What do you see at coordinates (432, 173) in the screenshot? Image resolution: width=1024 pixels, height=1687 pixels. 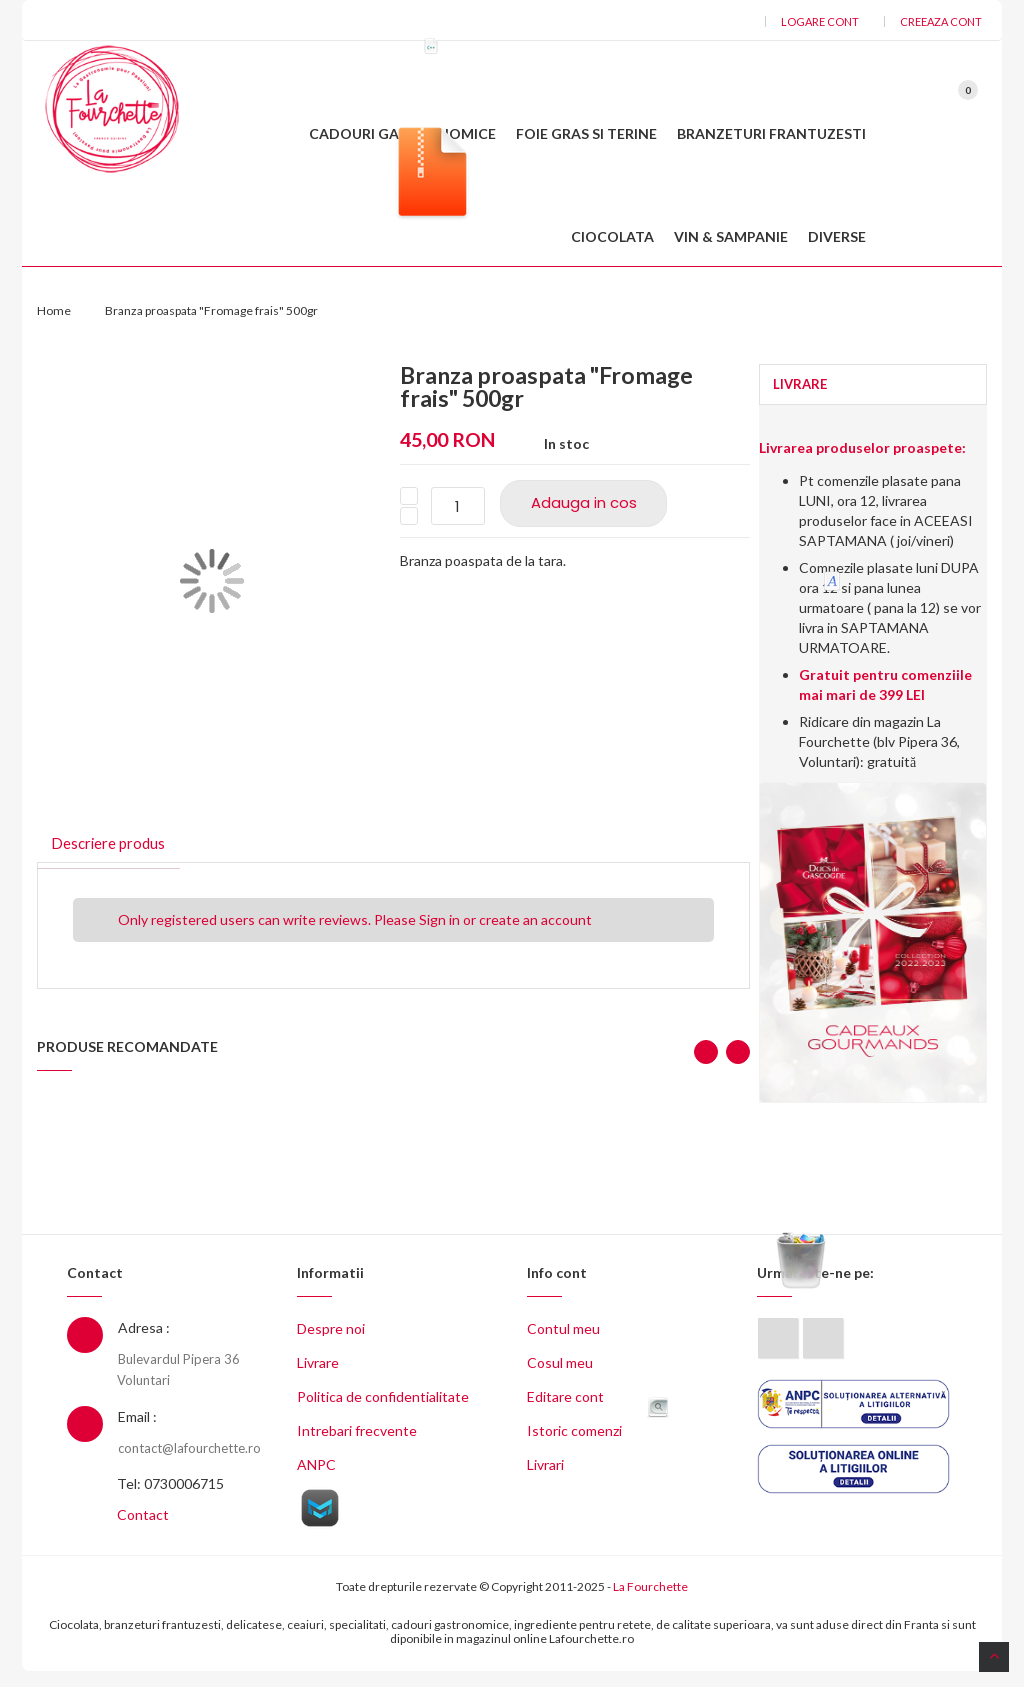 I see `a compressed tzo archive file` at bounding box center [432, 173].